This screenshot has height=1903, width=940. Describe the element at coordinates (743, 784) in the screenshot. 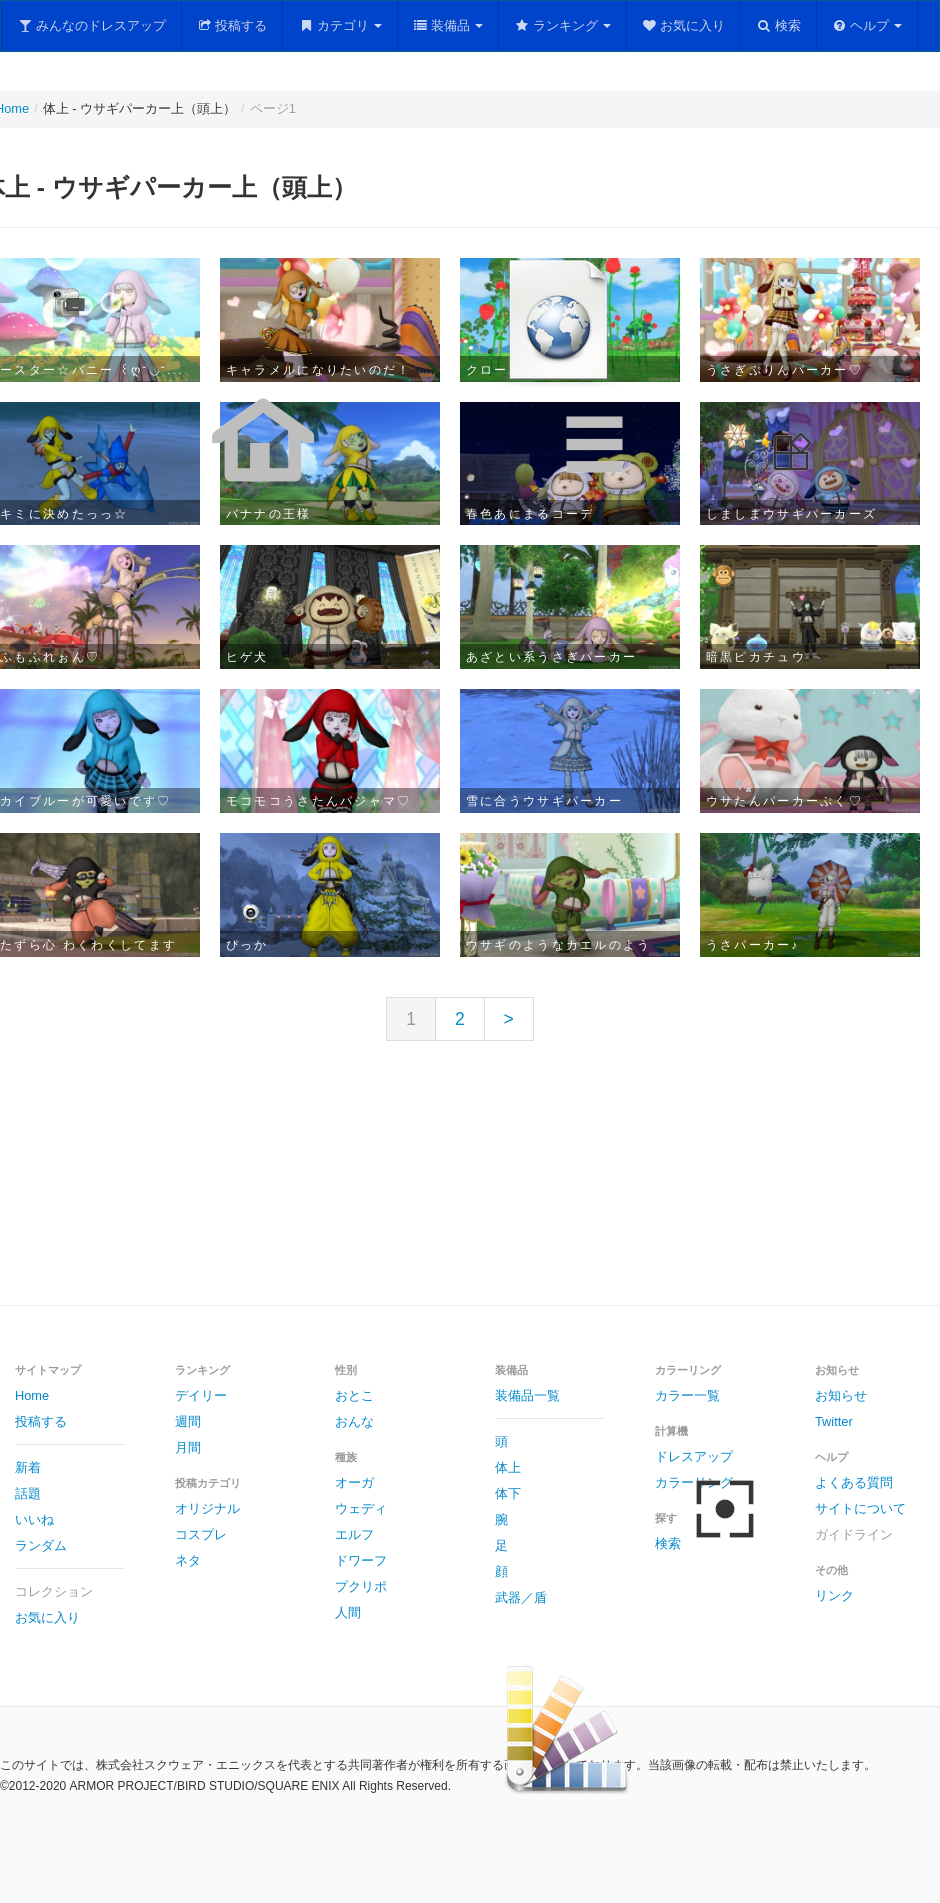

I see `indicates audio is currently muted` at that location.